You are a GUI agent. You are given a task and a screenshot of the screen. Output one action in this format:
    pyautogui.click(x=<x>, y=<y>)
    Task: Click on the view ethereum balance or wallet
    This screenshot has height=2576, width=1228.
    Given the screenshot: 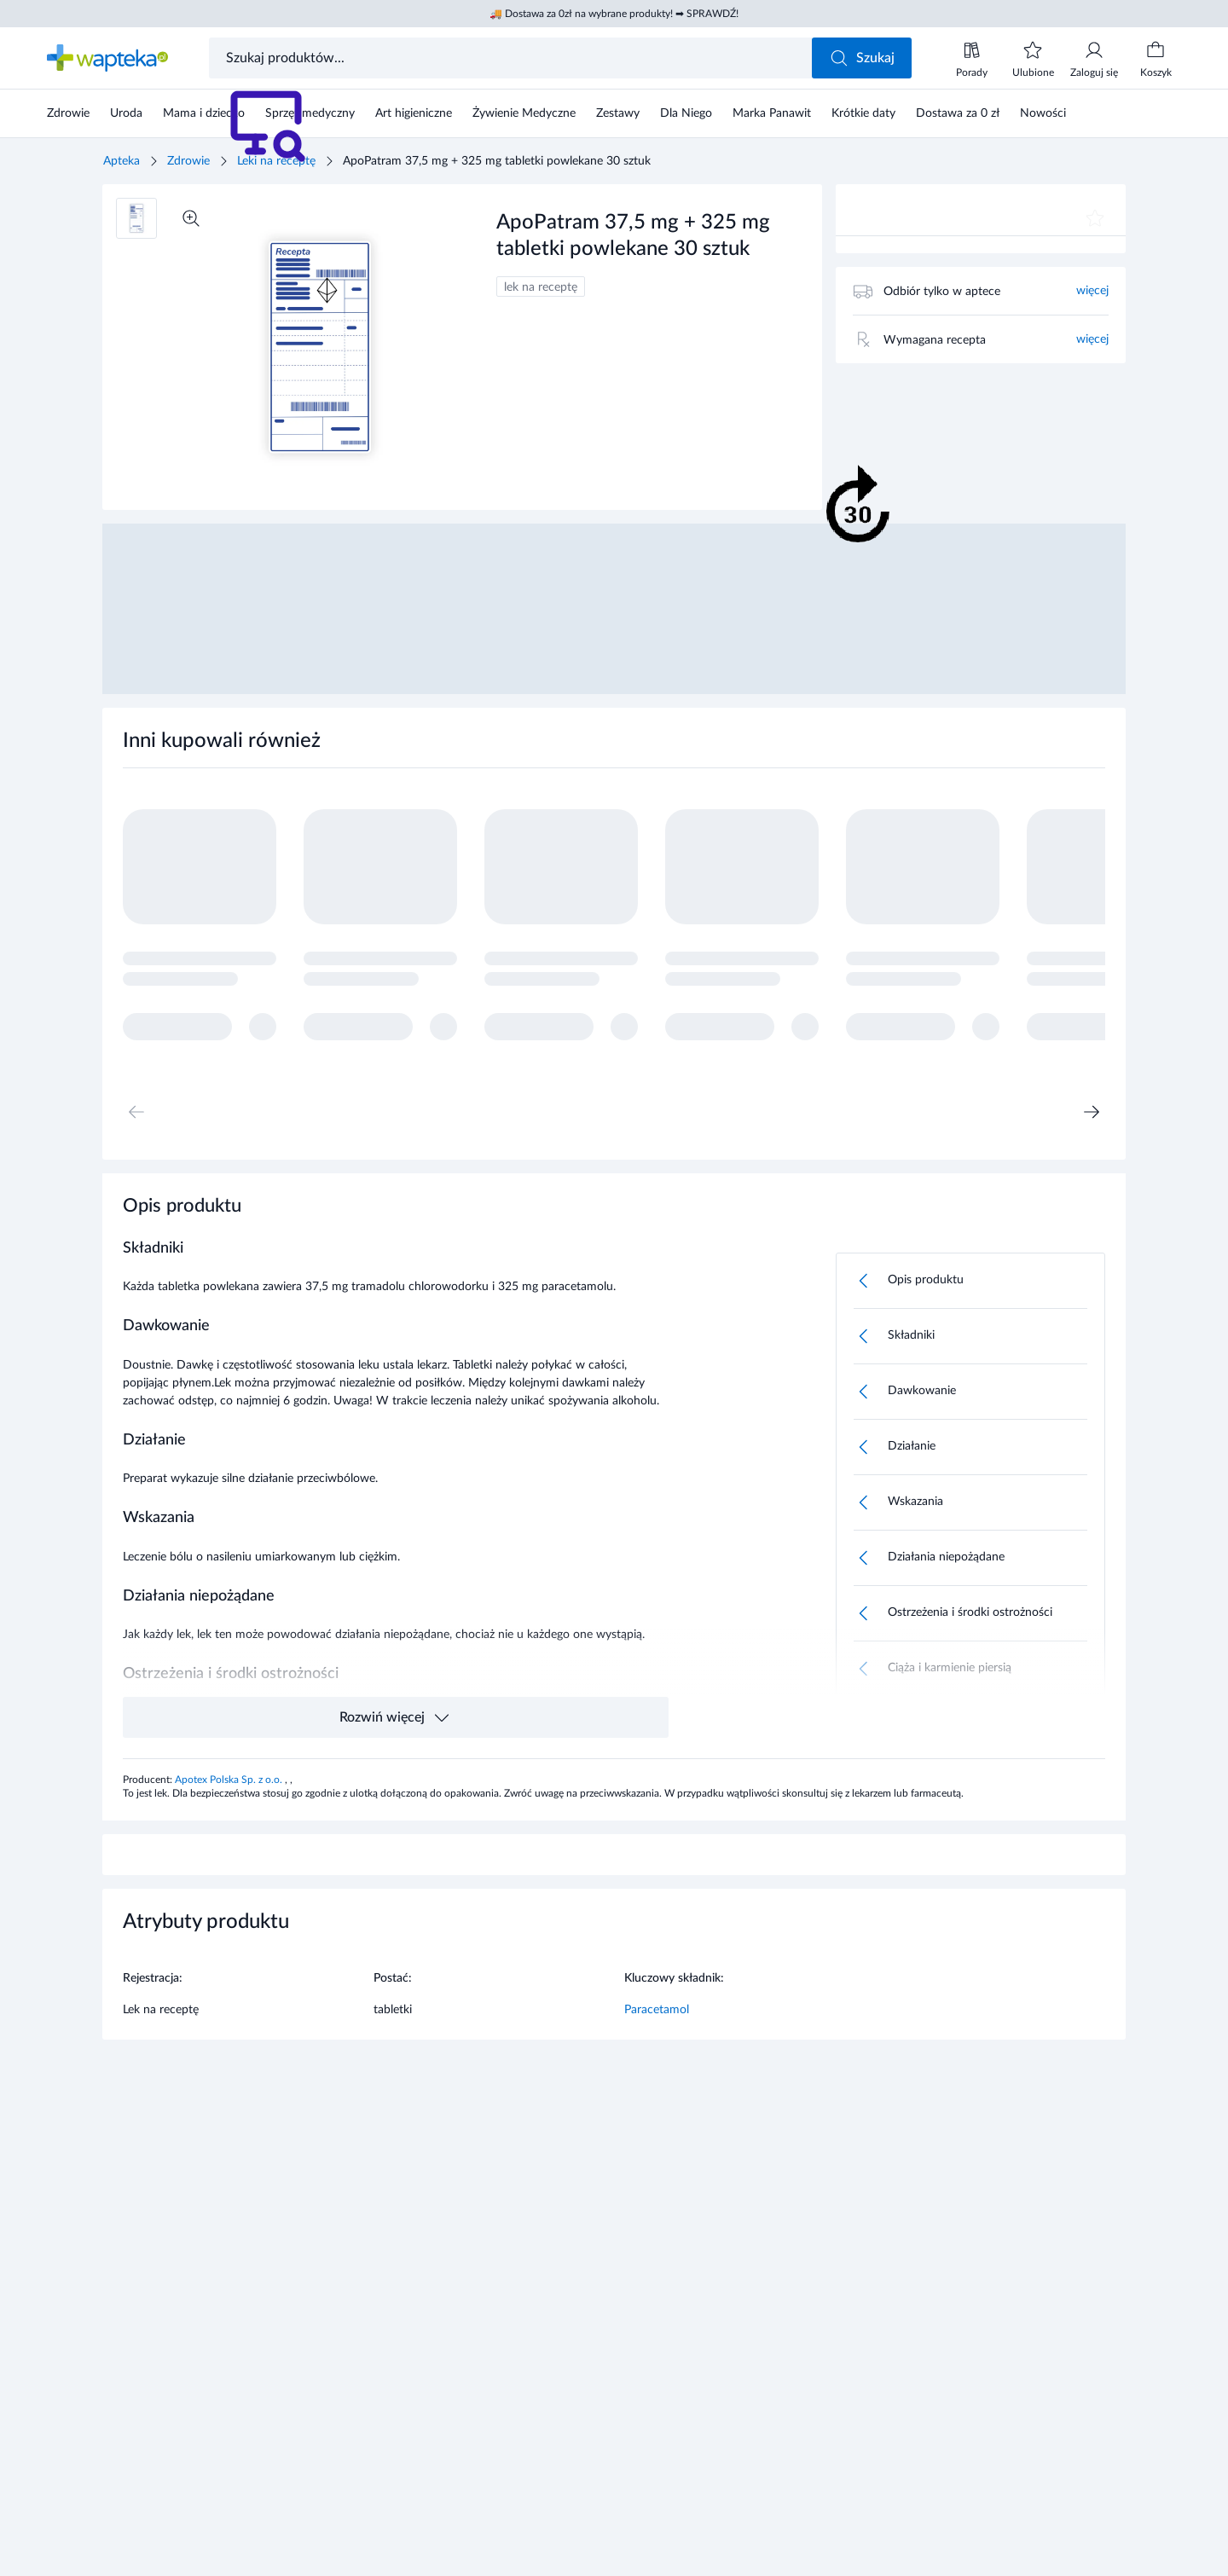 What is the action you would take?
    pyautogui.click(x=327, y=290)
    